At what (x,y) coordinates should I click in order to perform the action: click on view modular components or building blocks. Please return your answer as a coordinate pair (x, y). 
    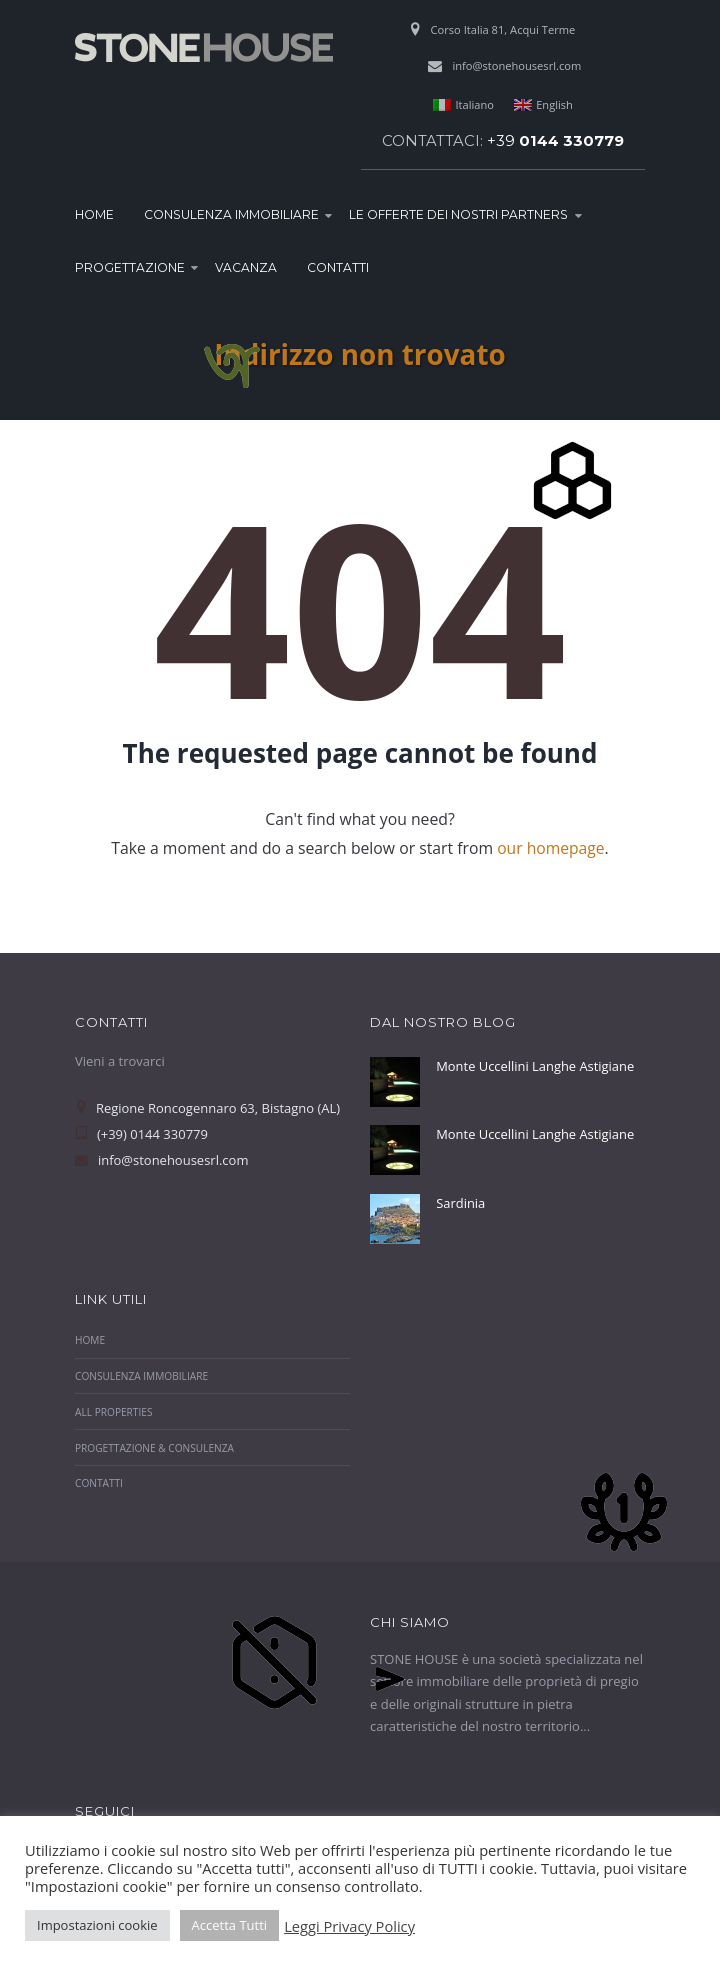
    Looking at the image, I should click on (572, 480).